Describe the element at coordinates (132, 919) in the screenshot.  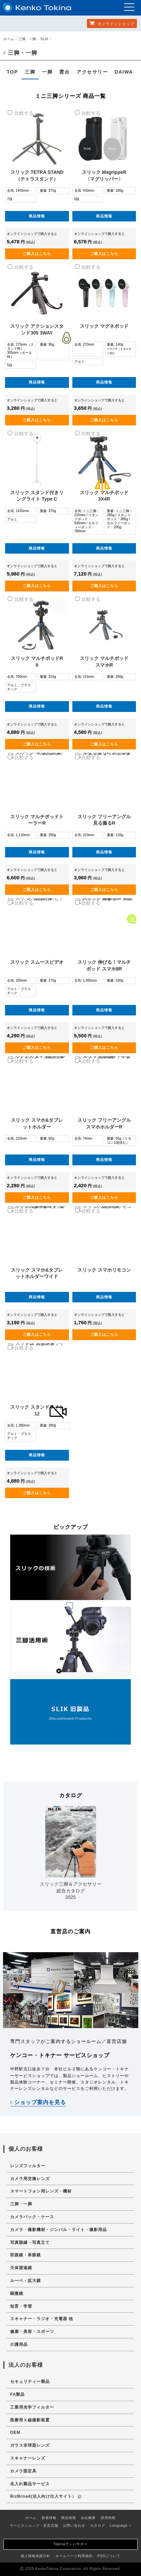
I see `access knitting or crochet patterns` at that location.